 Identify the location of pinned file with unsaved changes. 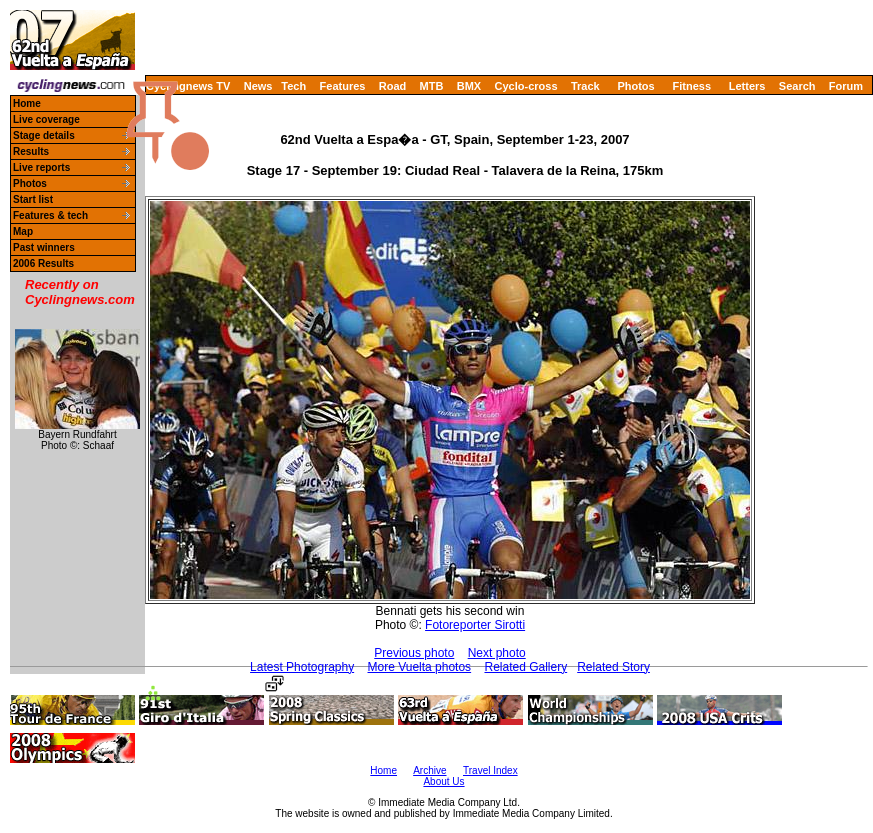
(158, 119).